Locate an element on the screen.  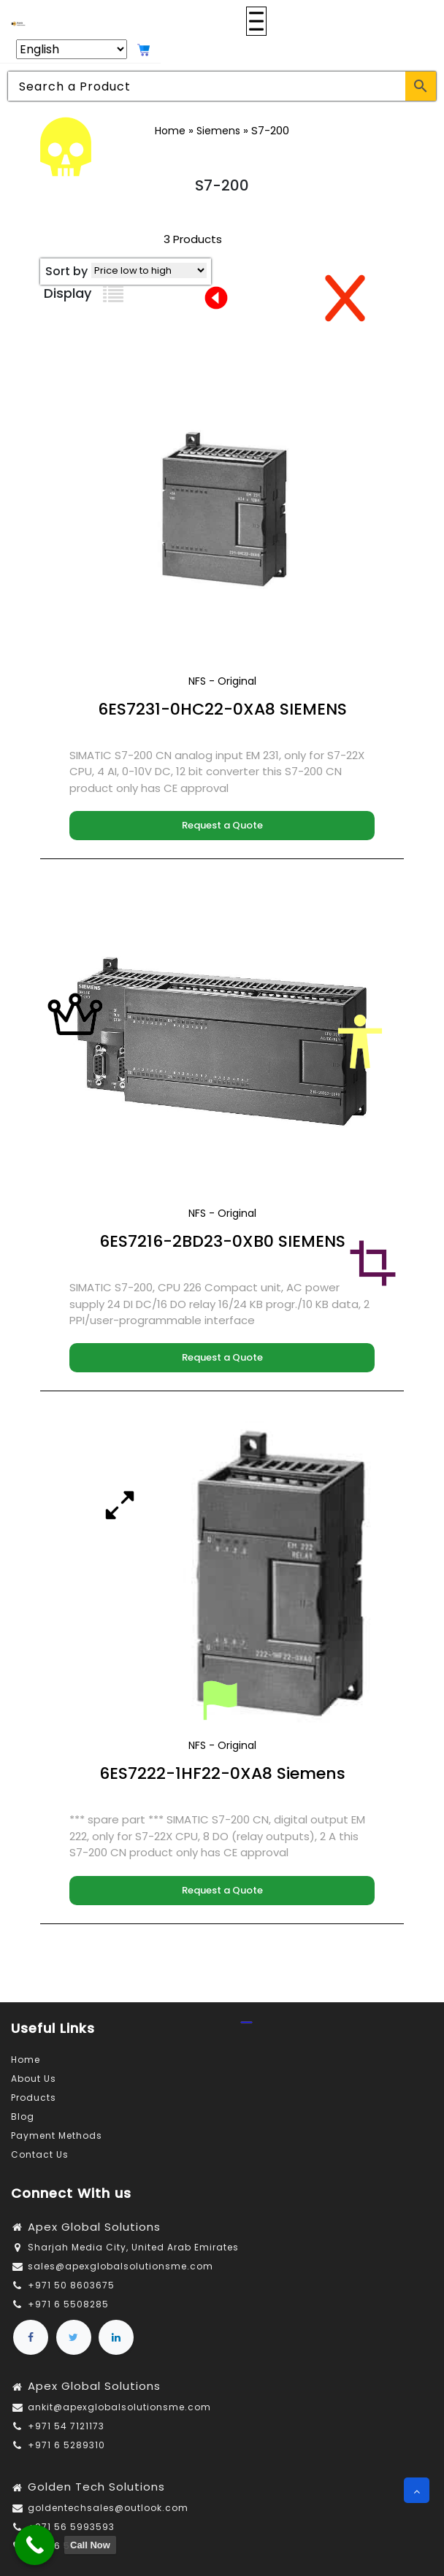
remove an item from a list is located at coordinates (246, 2022).